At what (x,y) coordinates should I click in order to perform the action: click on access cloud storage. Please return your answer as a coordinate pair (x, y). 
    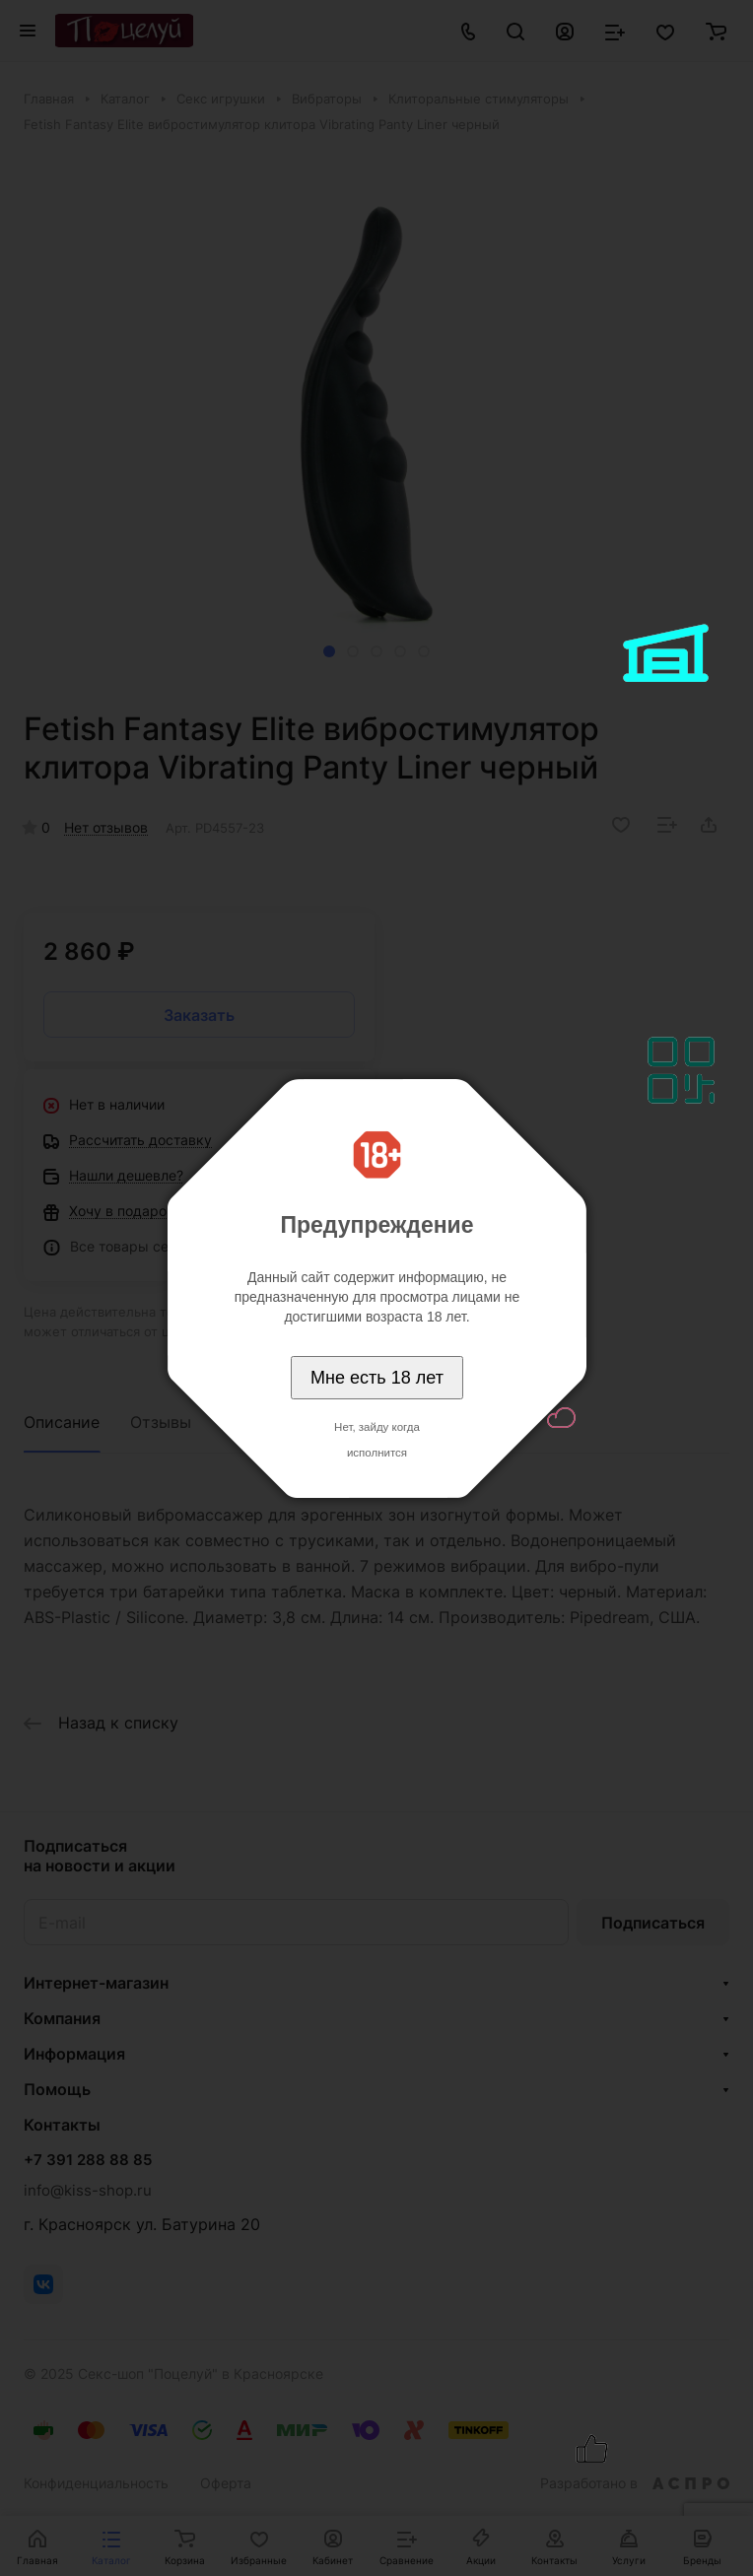
    Looking at the image, I should click on (561, 1417).